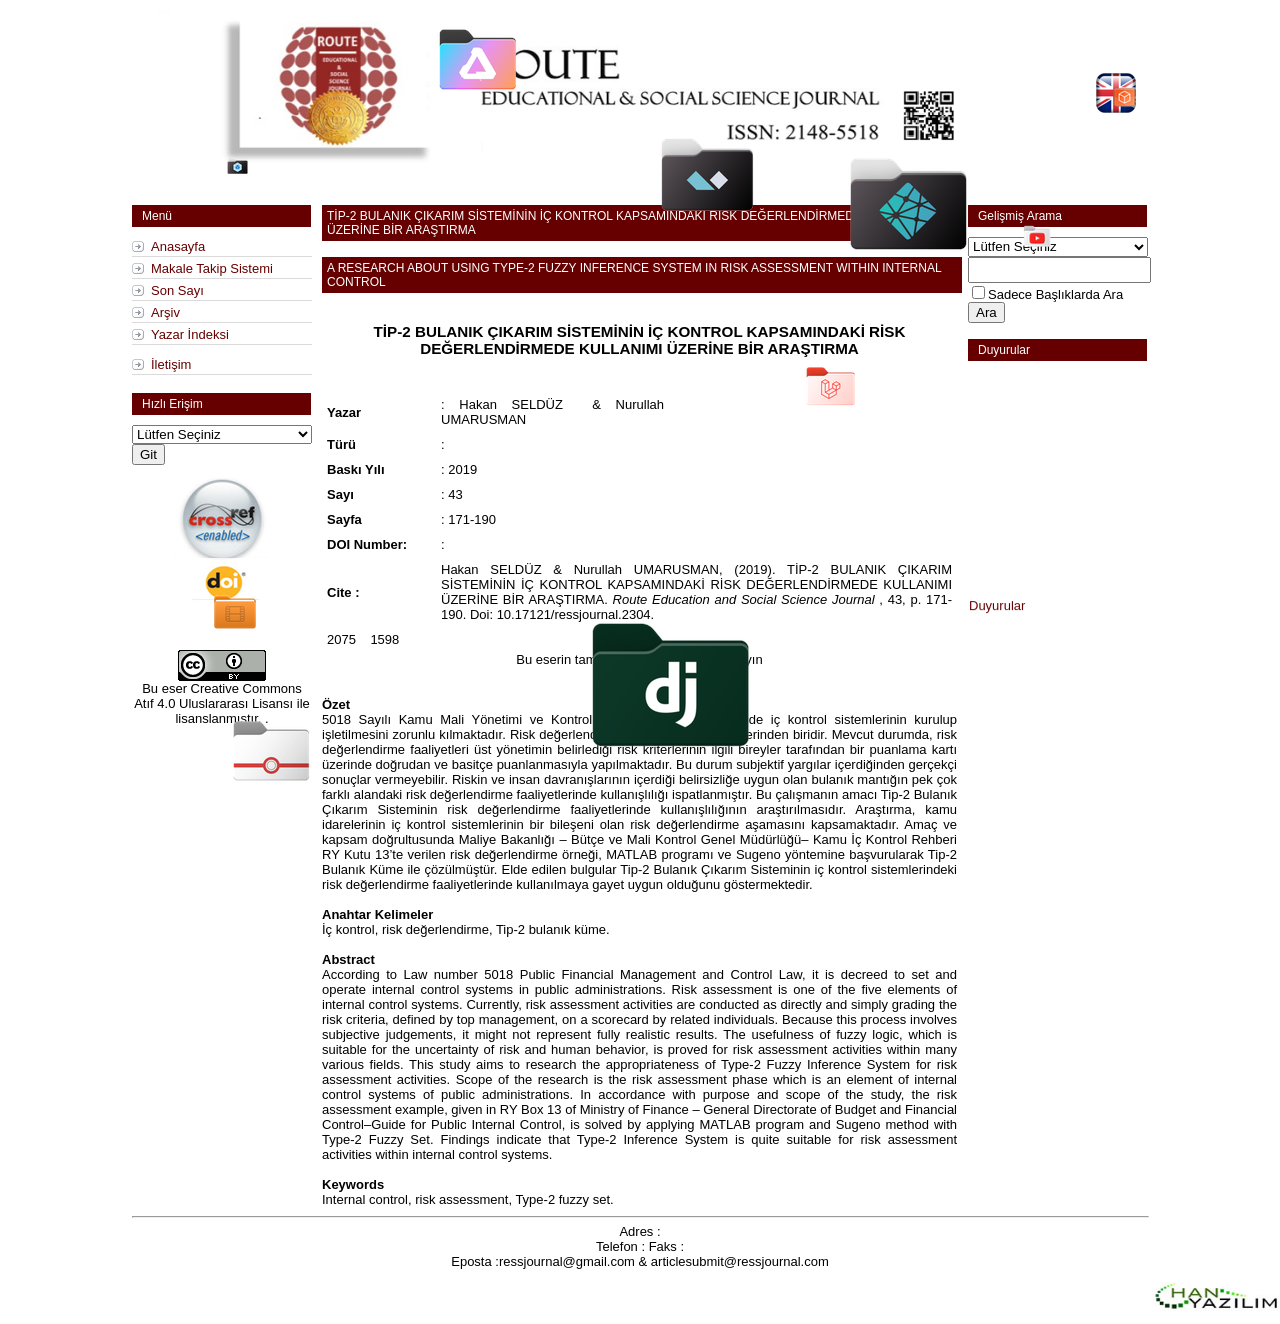  I want to click on open pokémon premier ball themed folder, so click(271, 753).